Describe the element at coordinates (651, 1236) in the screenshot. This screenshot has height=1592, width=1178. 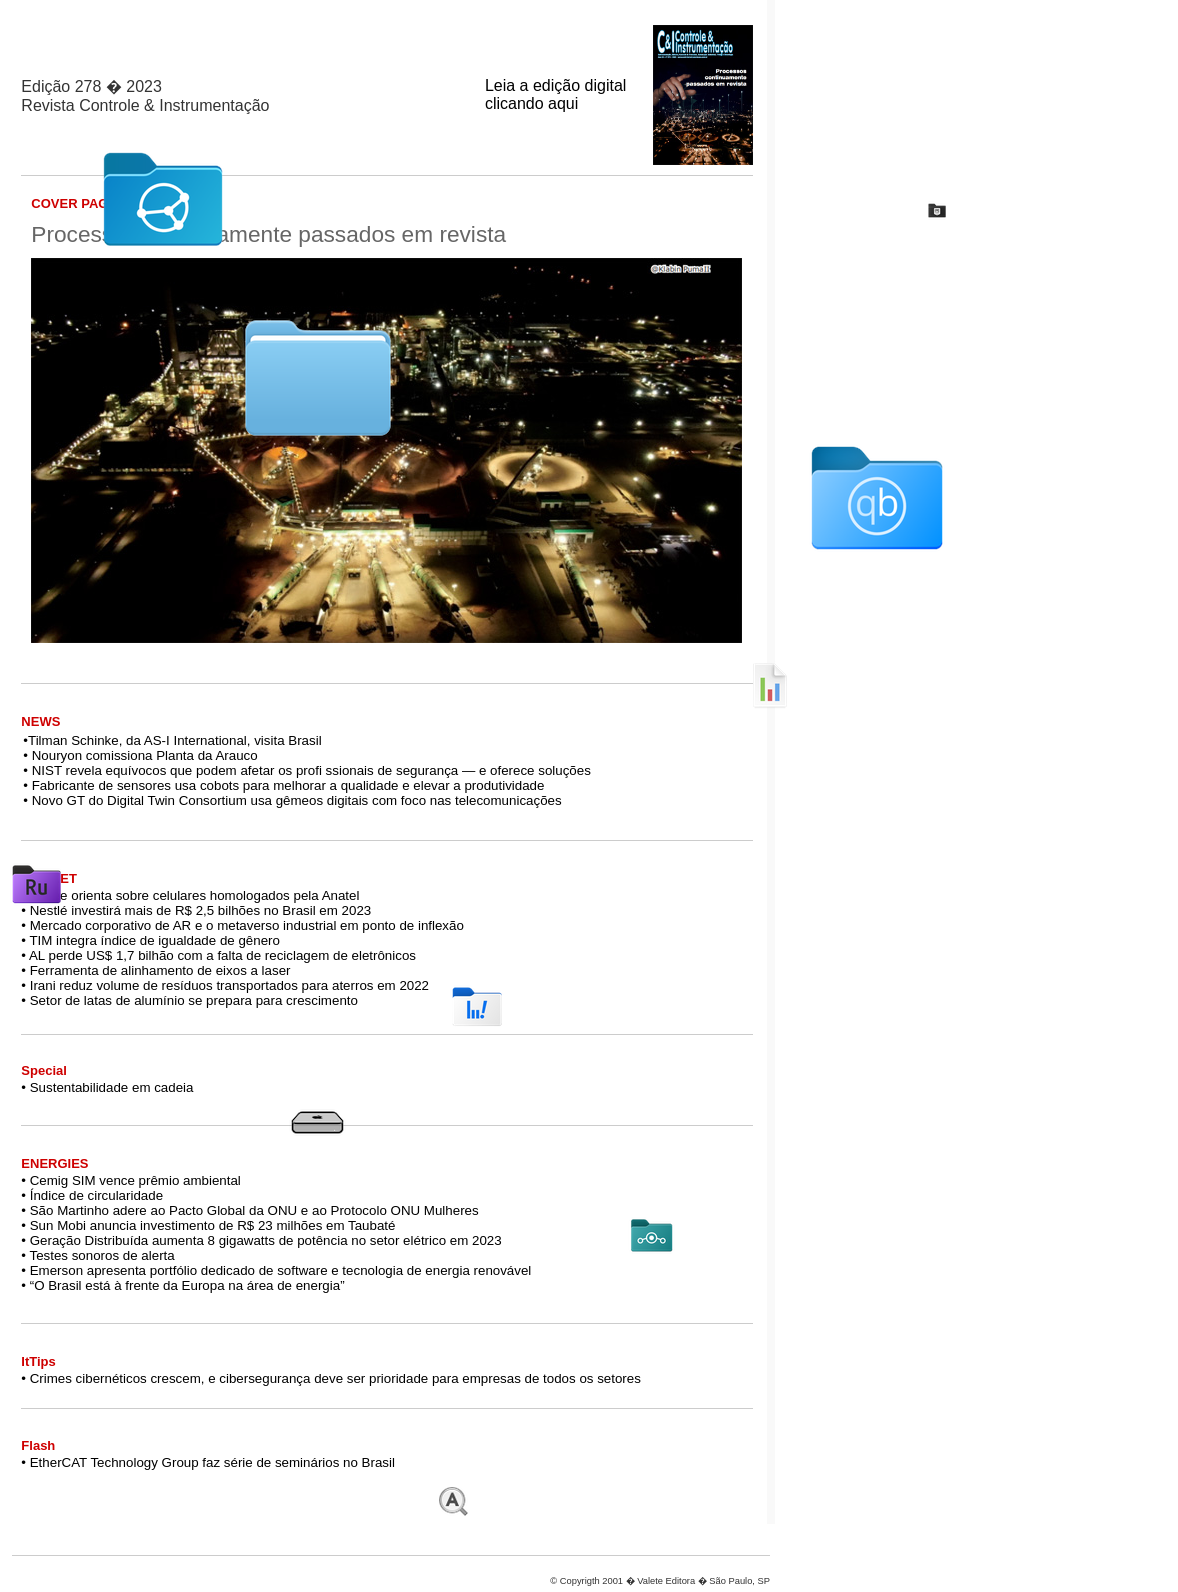
I see `open LineageOS system folder` at that location.